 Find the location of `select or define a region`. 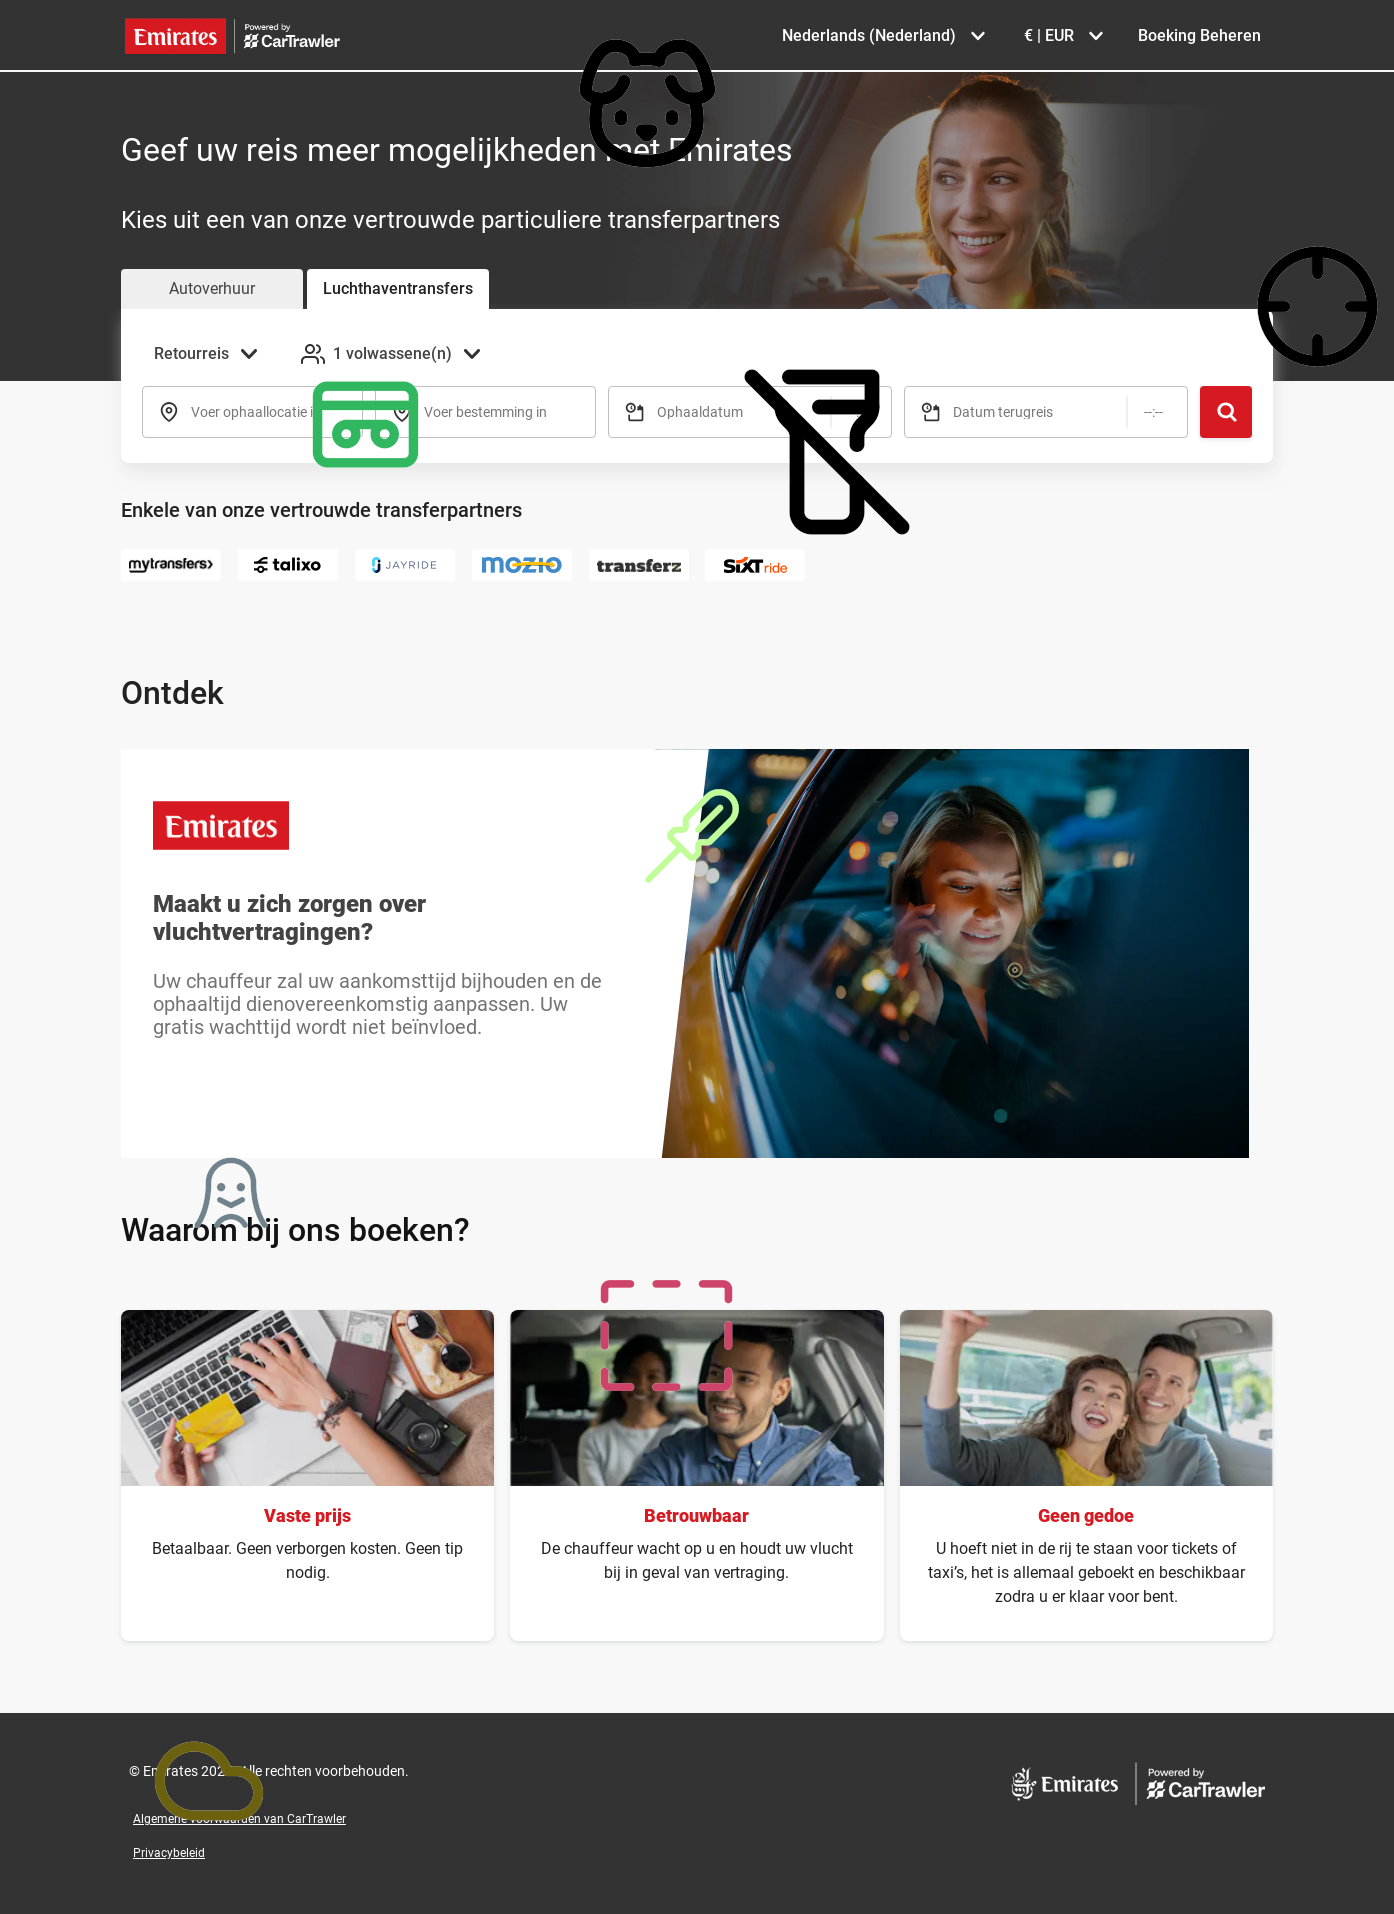

select or define a region is located at coordinates (666, 1335).